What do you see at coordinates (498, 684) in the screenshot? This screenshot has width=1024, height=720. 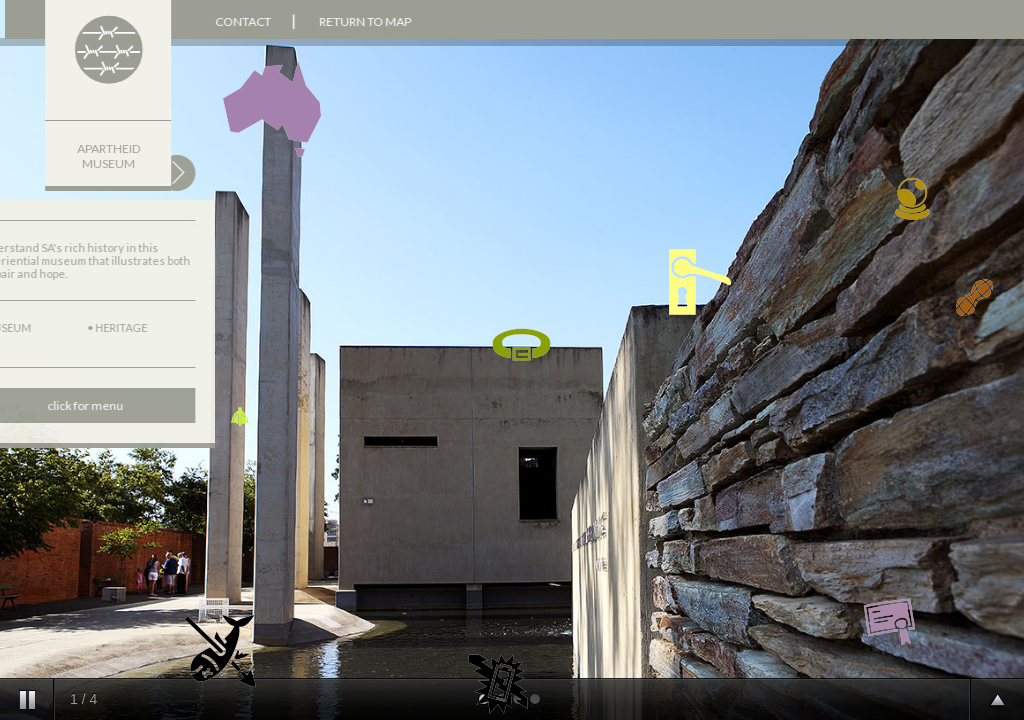 I see `boost or recharge energy` at bounding box center [498, 684].